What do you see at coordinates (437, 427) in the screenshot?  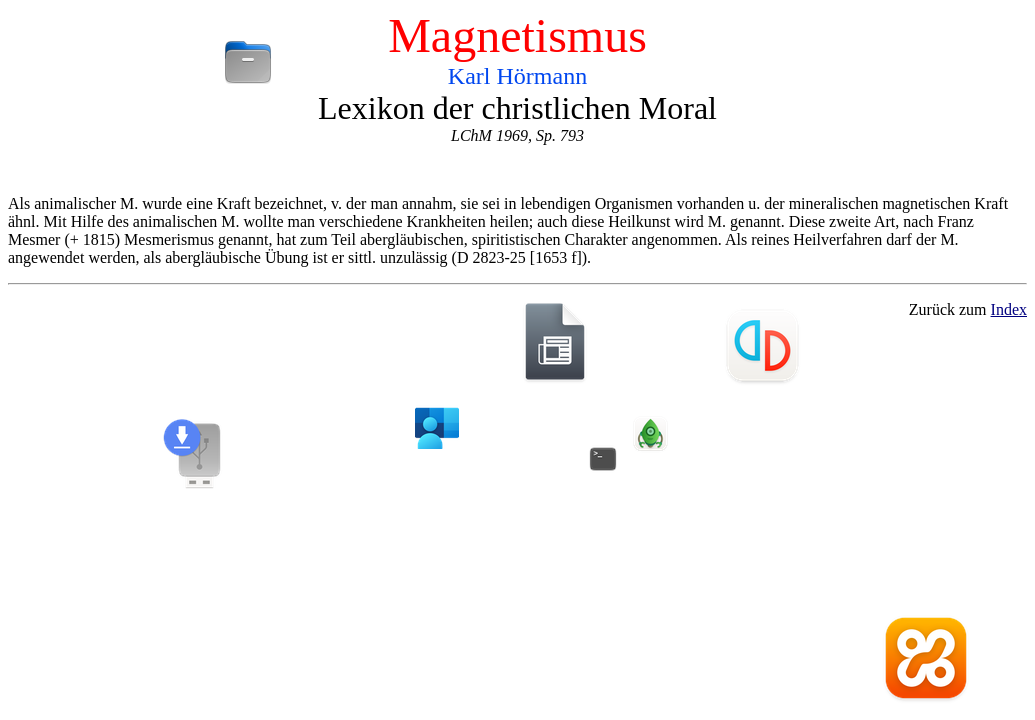 I see `open the portal app` at bounding box center [437, 427].